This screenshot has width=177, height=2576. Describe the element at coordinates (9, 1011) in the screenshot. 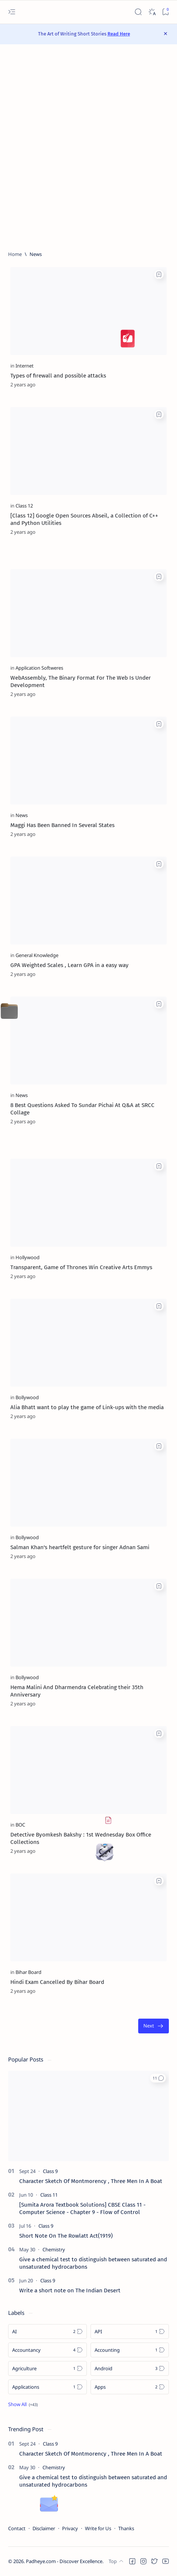

I see `open folder to view files` at that location.